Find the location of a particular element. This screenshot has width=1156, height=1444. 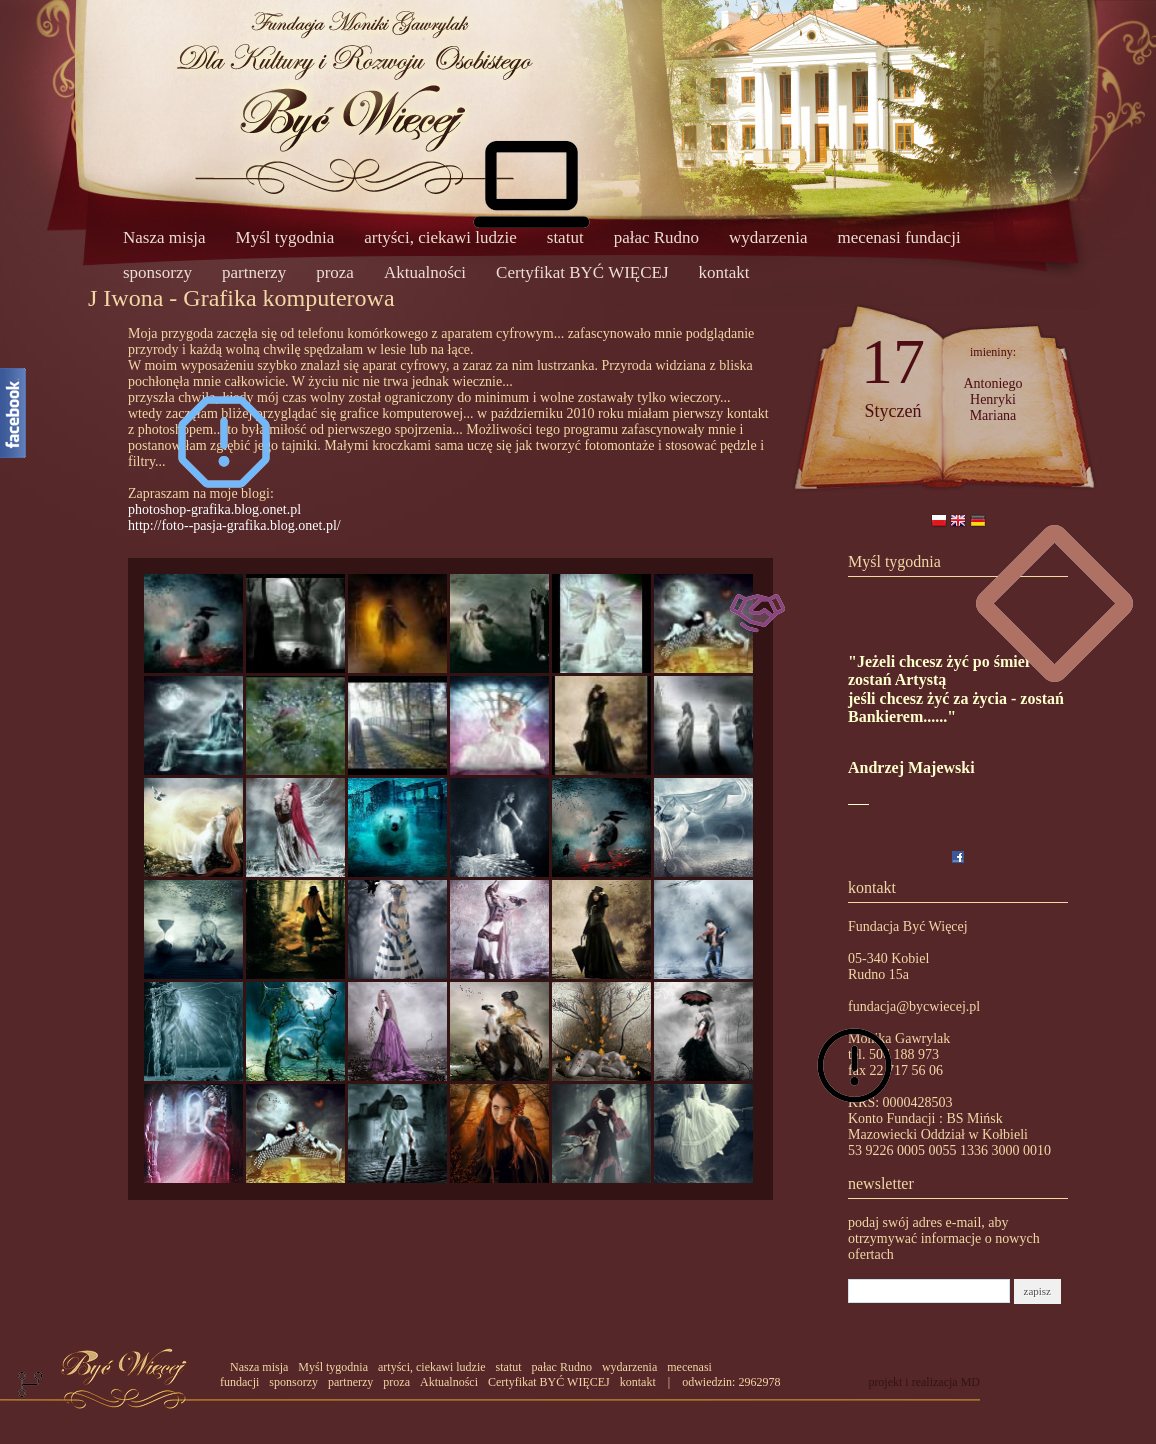

view repository branches is located at coordinates (28, 1384).